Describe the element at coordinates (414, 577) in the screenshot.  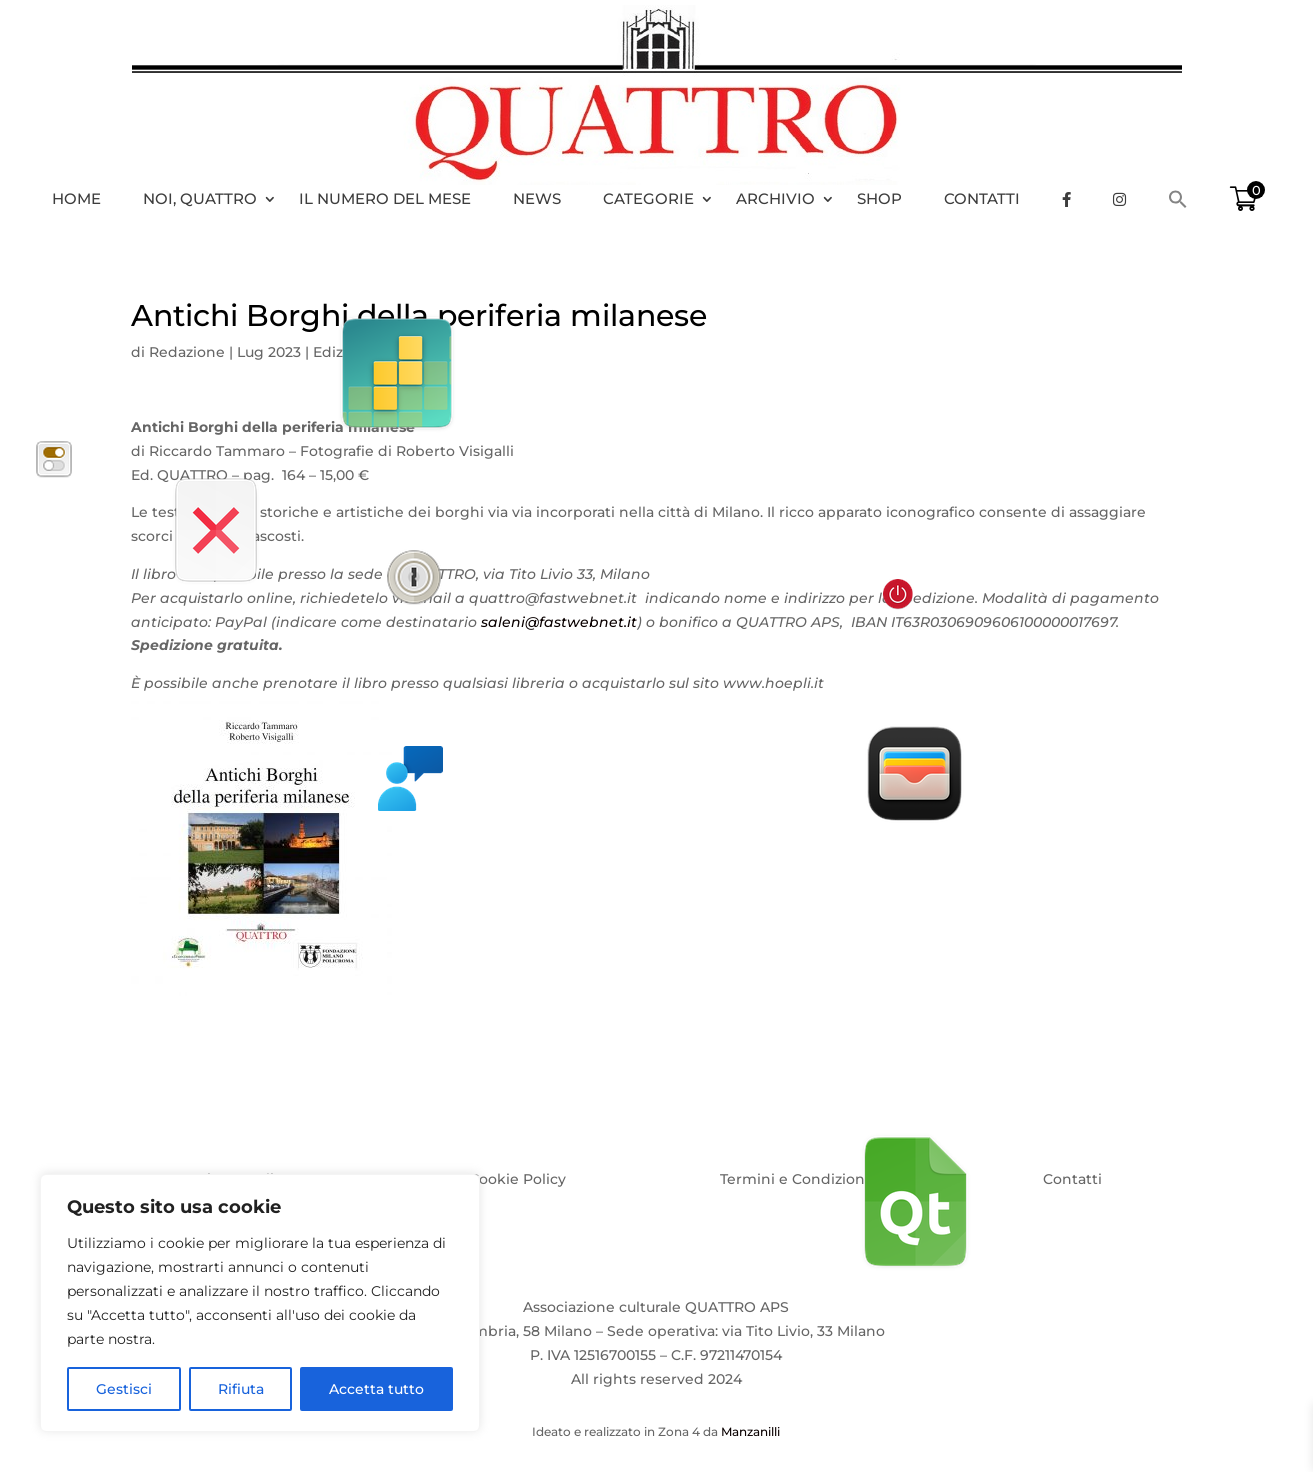
I see `open the passwords app` at that location.